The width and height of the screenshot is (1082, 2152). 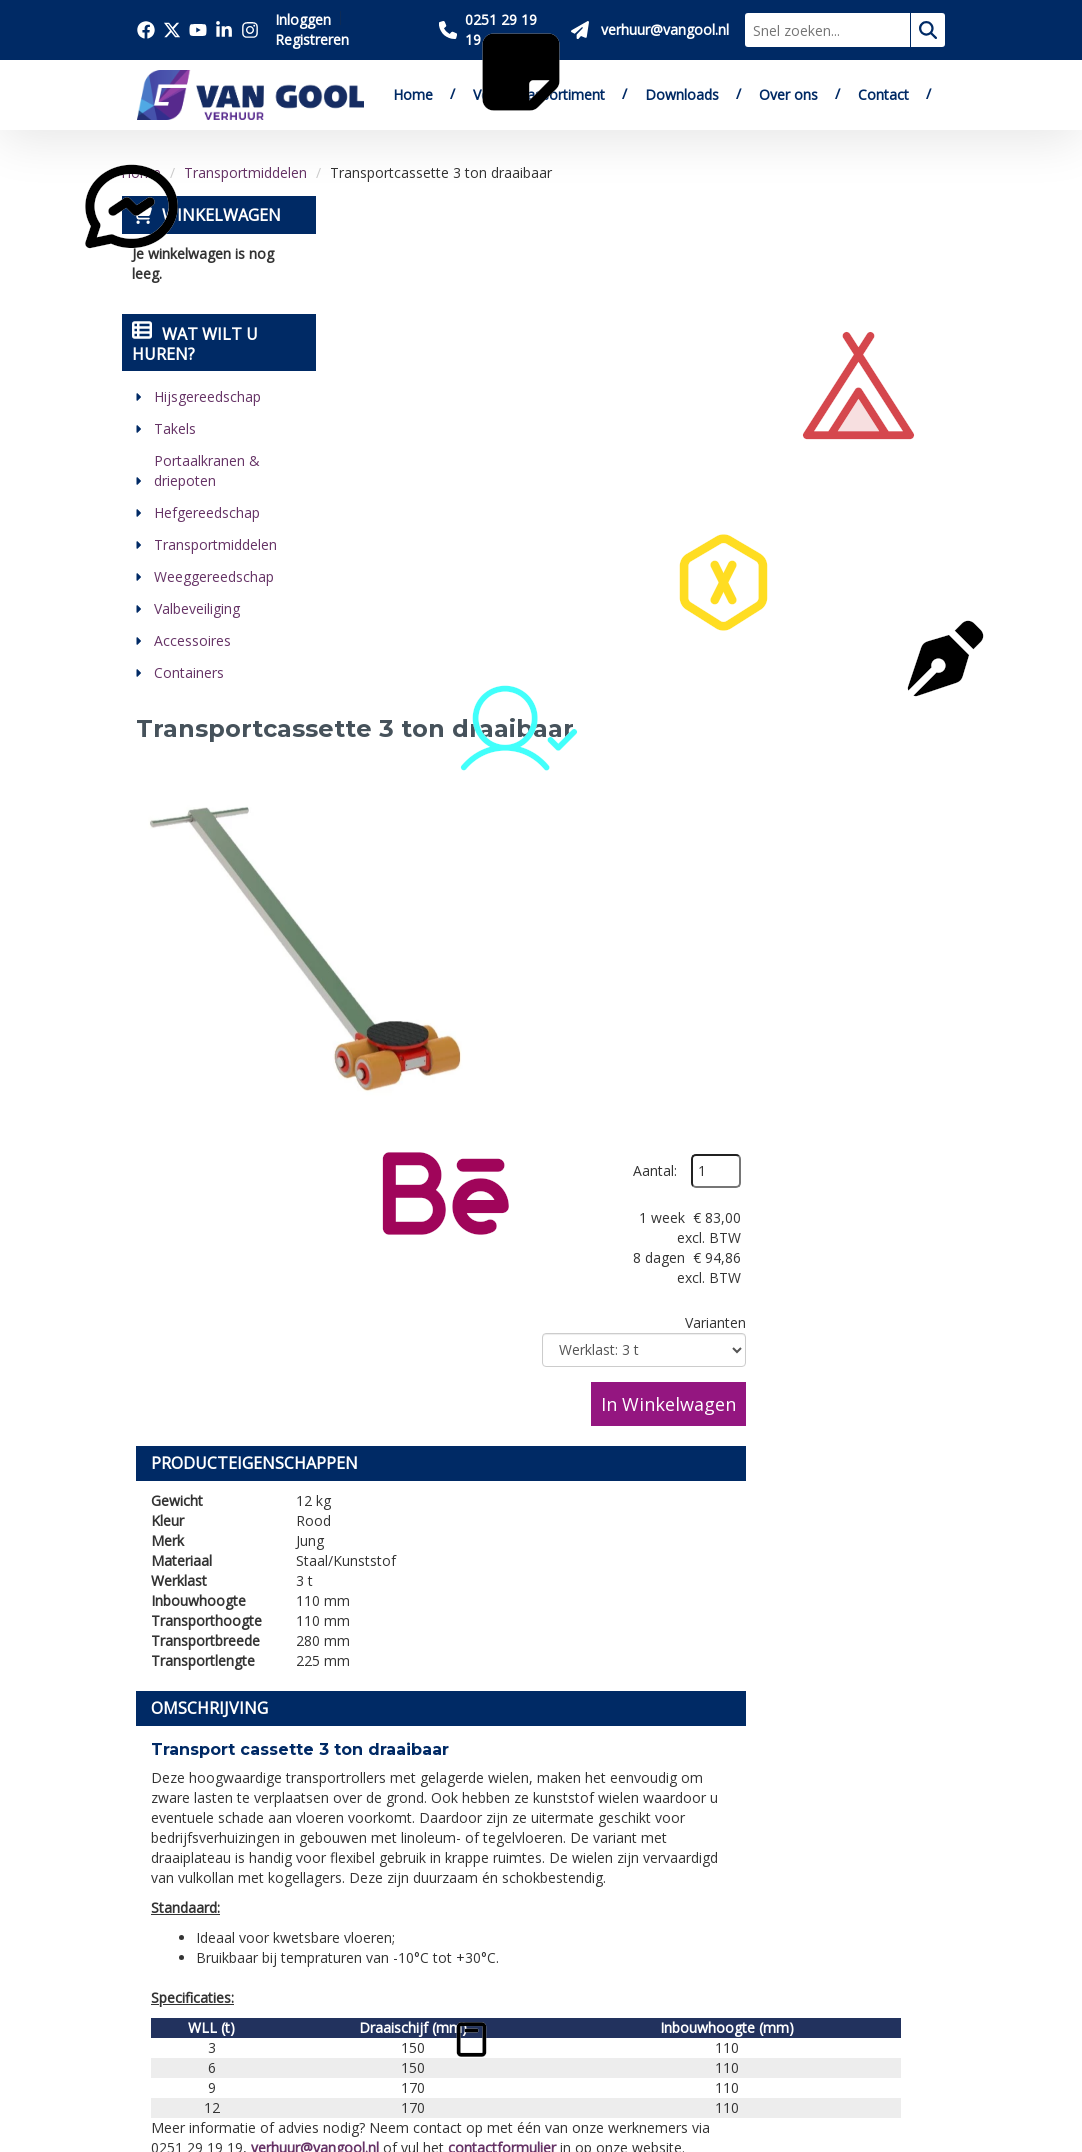 I want to click on access writing or editing tools, so click(x=945, y=658).